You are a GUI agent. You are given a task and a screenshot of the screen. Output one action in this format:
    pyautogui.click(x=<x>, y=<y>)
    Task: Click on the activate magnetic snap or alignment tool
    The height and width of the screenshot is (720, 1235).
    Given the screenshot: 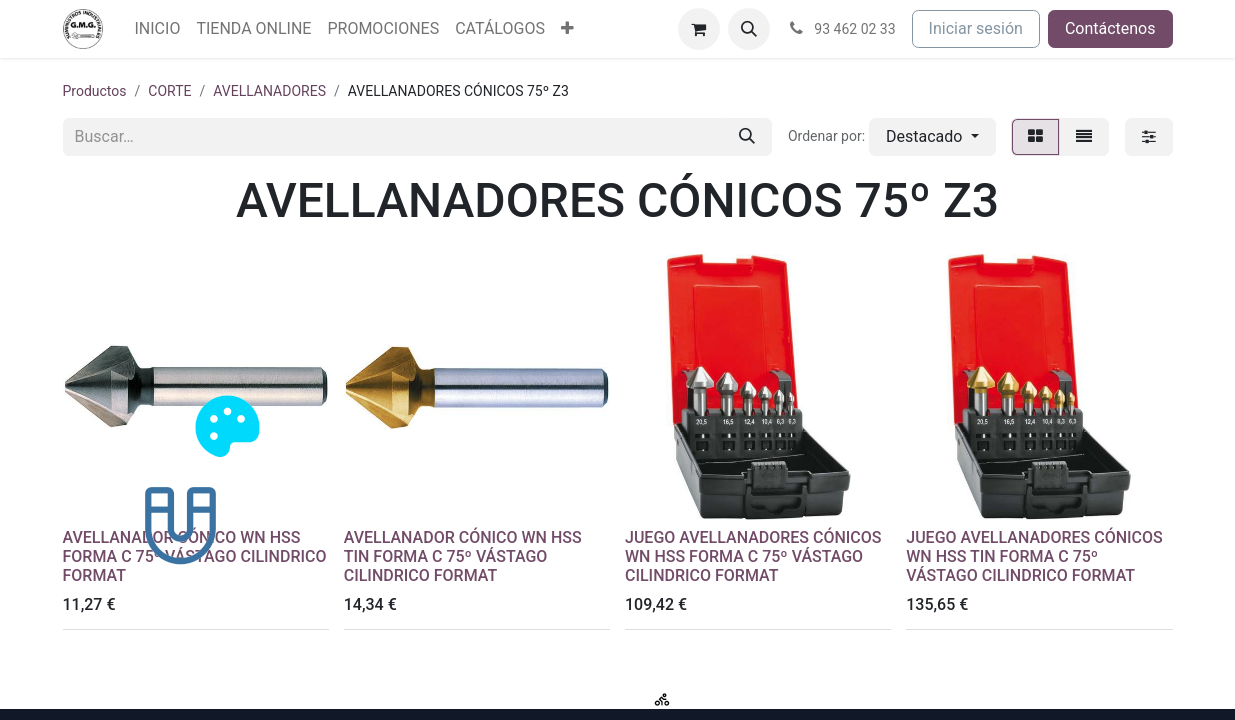 What is the action you would take?
    pyautogui.click(x=180, y=522)
    